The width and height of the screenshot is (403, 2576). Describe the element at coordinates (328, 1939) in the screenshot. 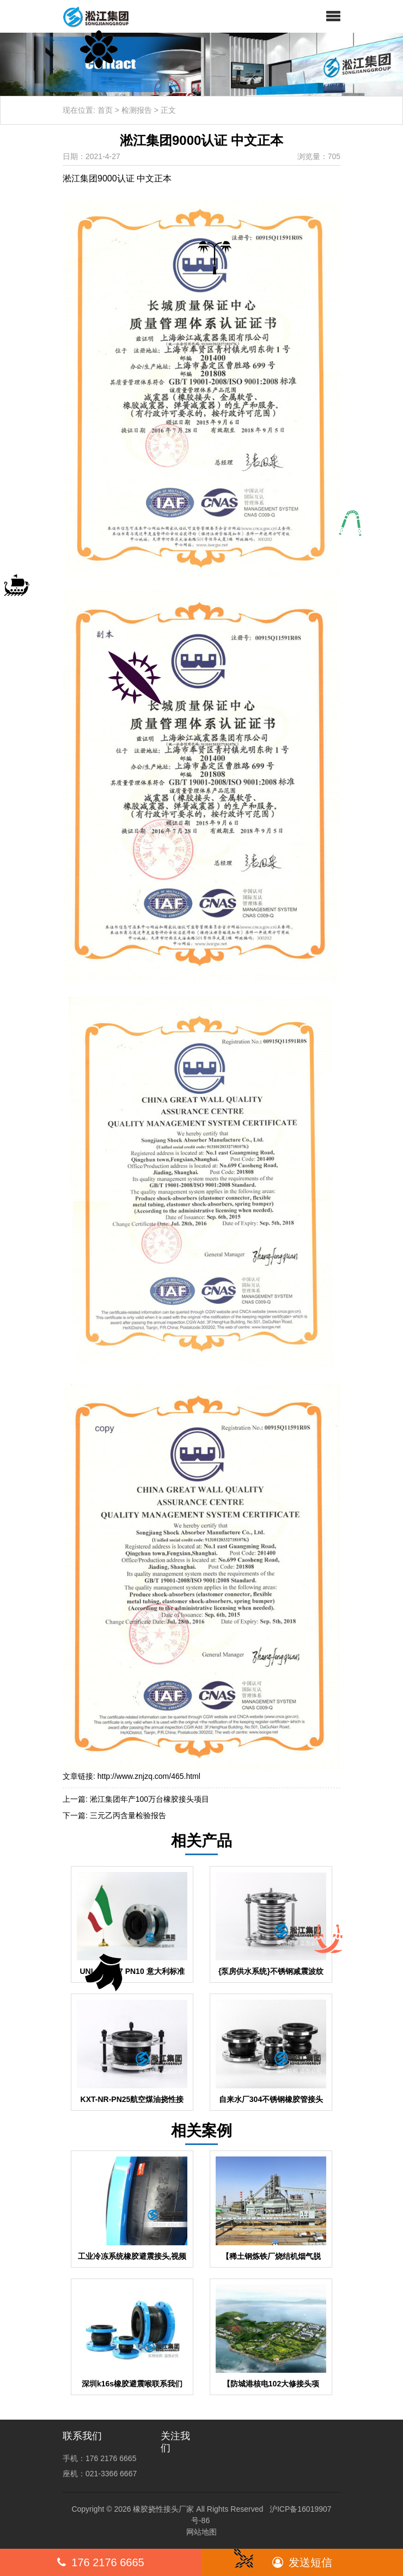

I see `activate whirlwind or spinning attack ability` at that location.